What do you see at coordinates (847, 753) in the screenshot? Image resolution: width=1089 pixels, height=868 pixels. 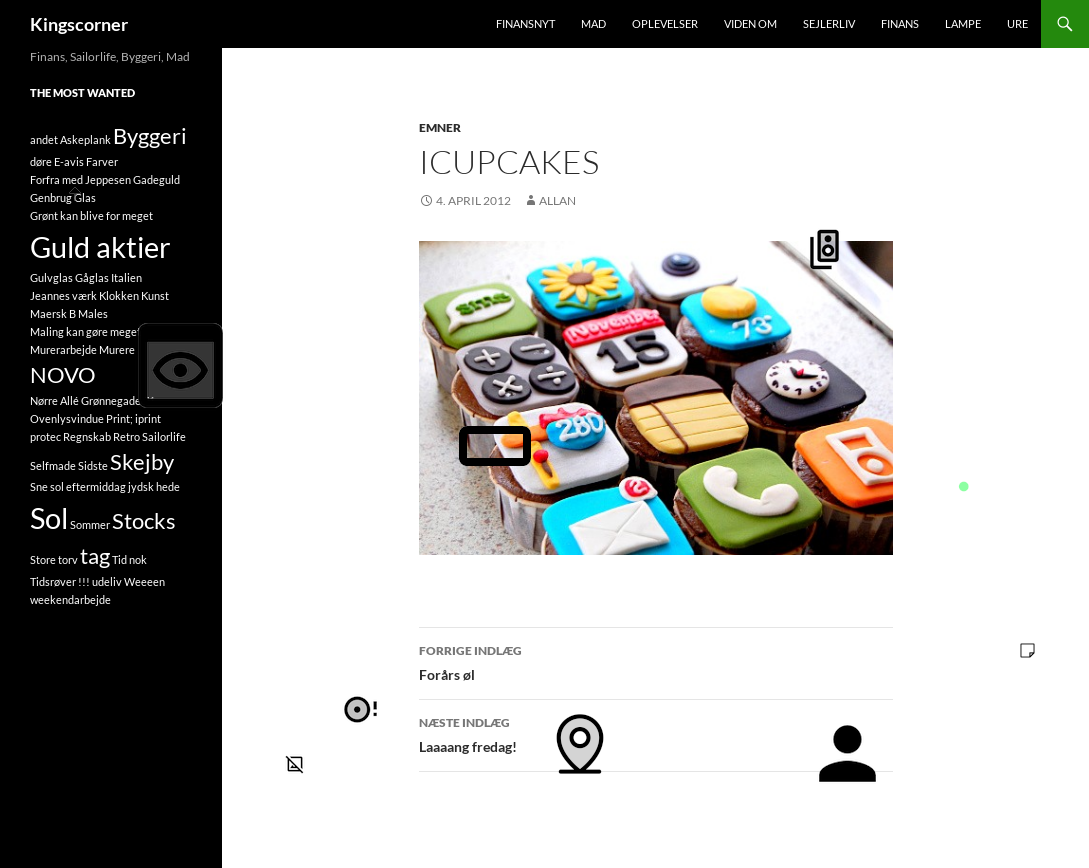 I see `view your profile` at bounding box center [847, 753].